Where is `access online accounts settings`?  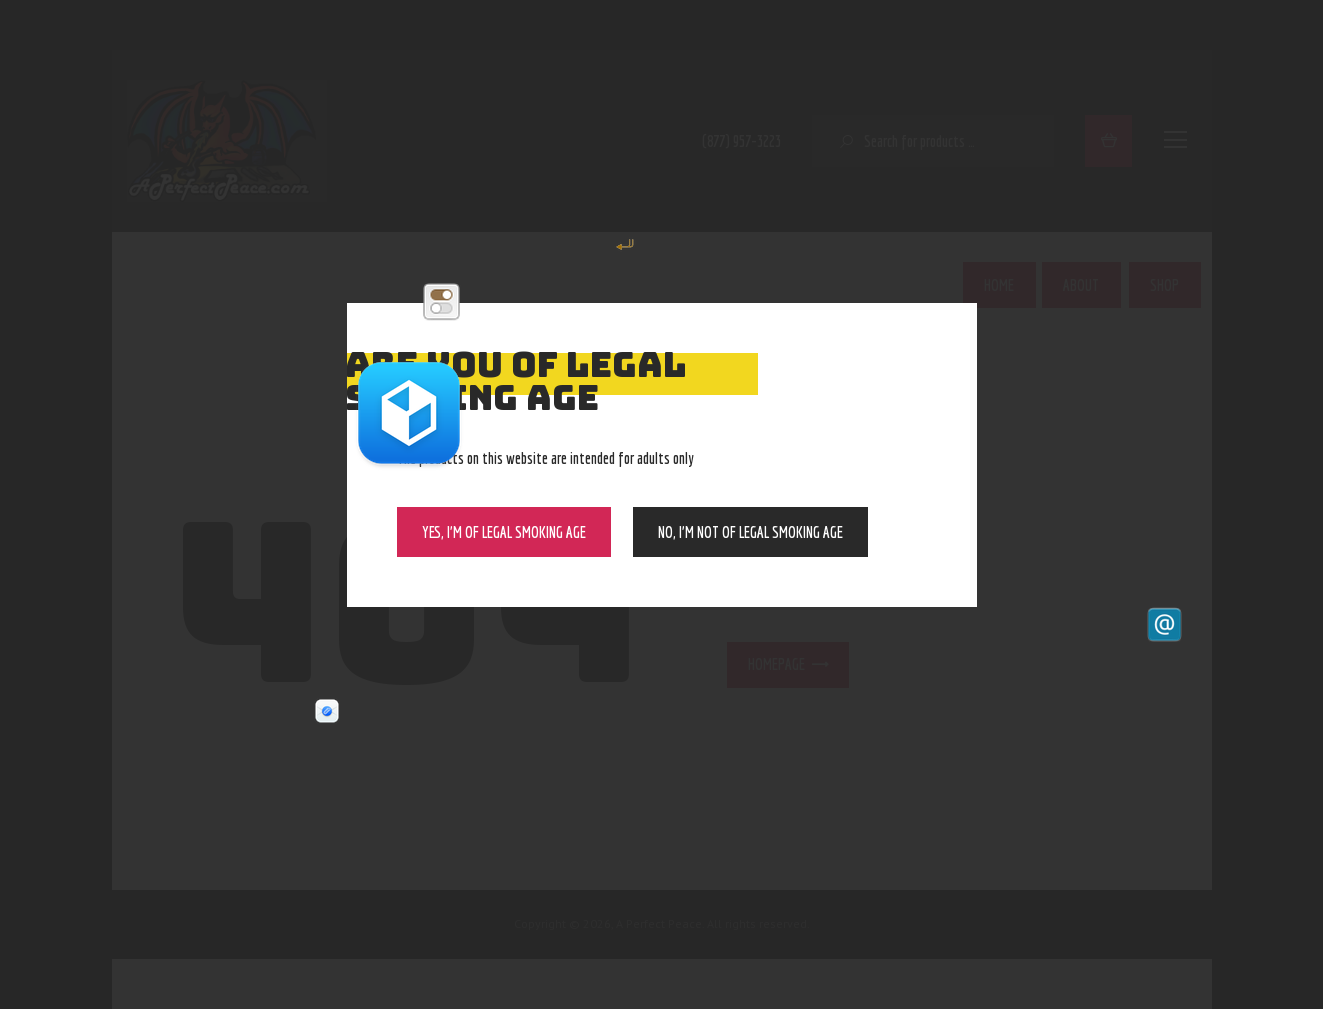 access online accounts settings is located at coordinates (1164, 624).